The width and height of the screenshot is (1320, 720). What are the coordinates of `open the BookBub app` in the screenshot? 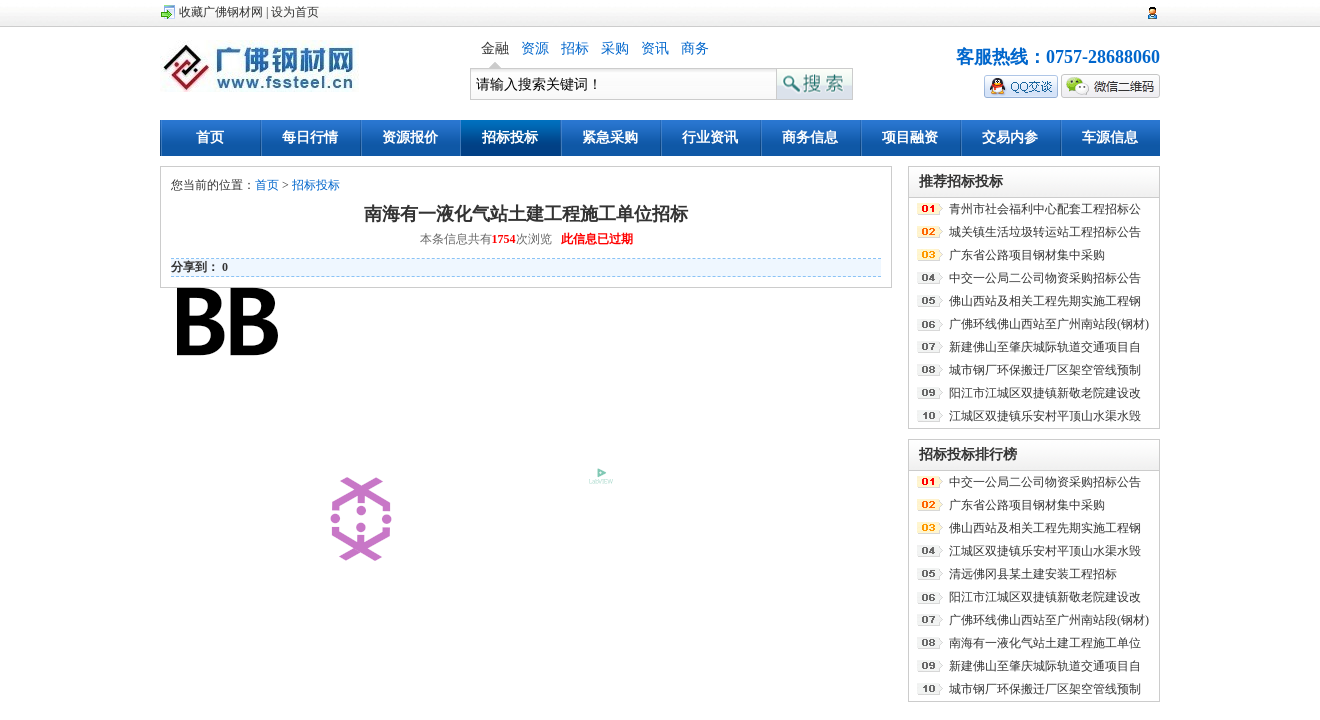 It's located at (227, 321).